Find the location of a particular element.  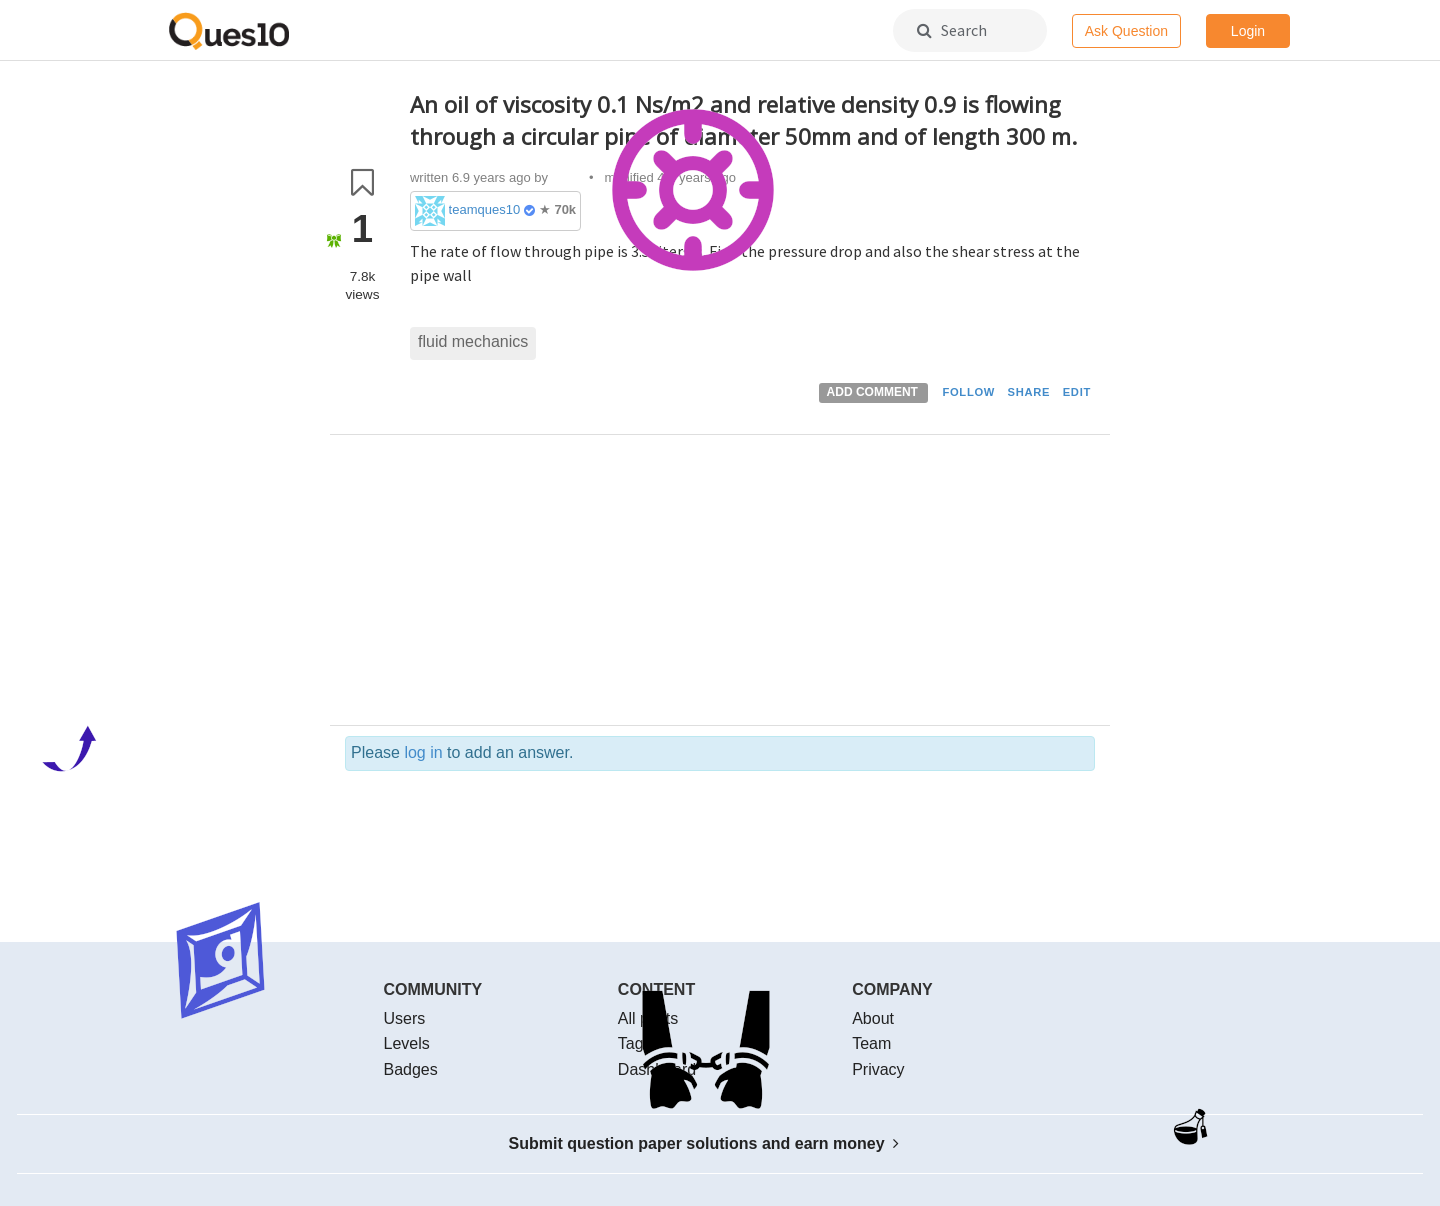

consume a potion or drink item is located at coordinates (1190, 1126).